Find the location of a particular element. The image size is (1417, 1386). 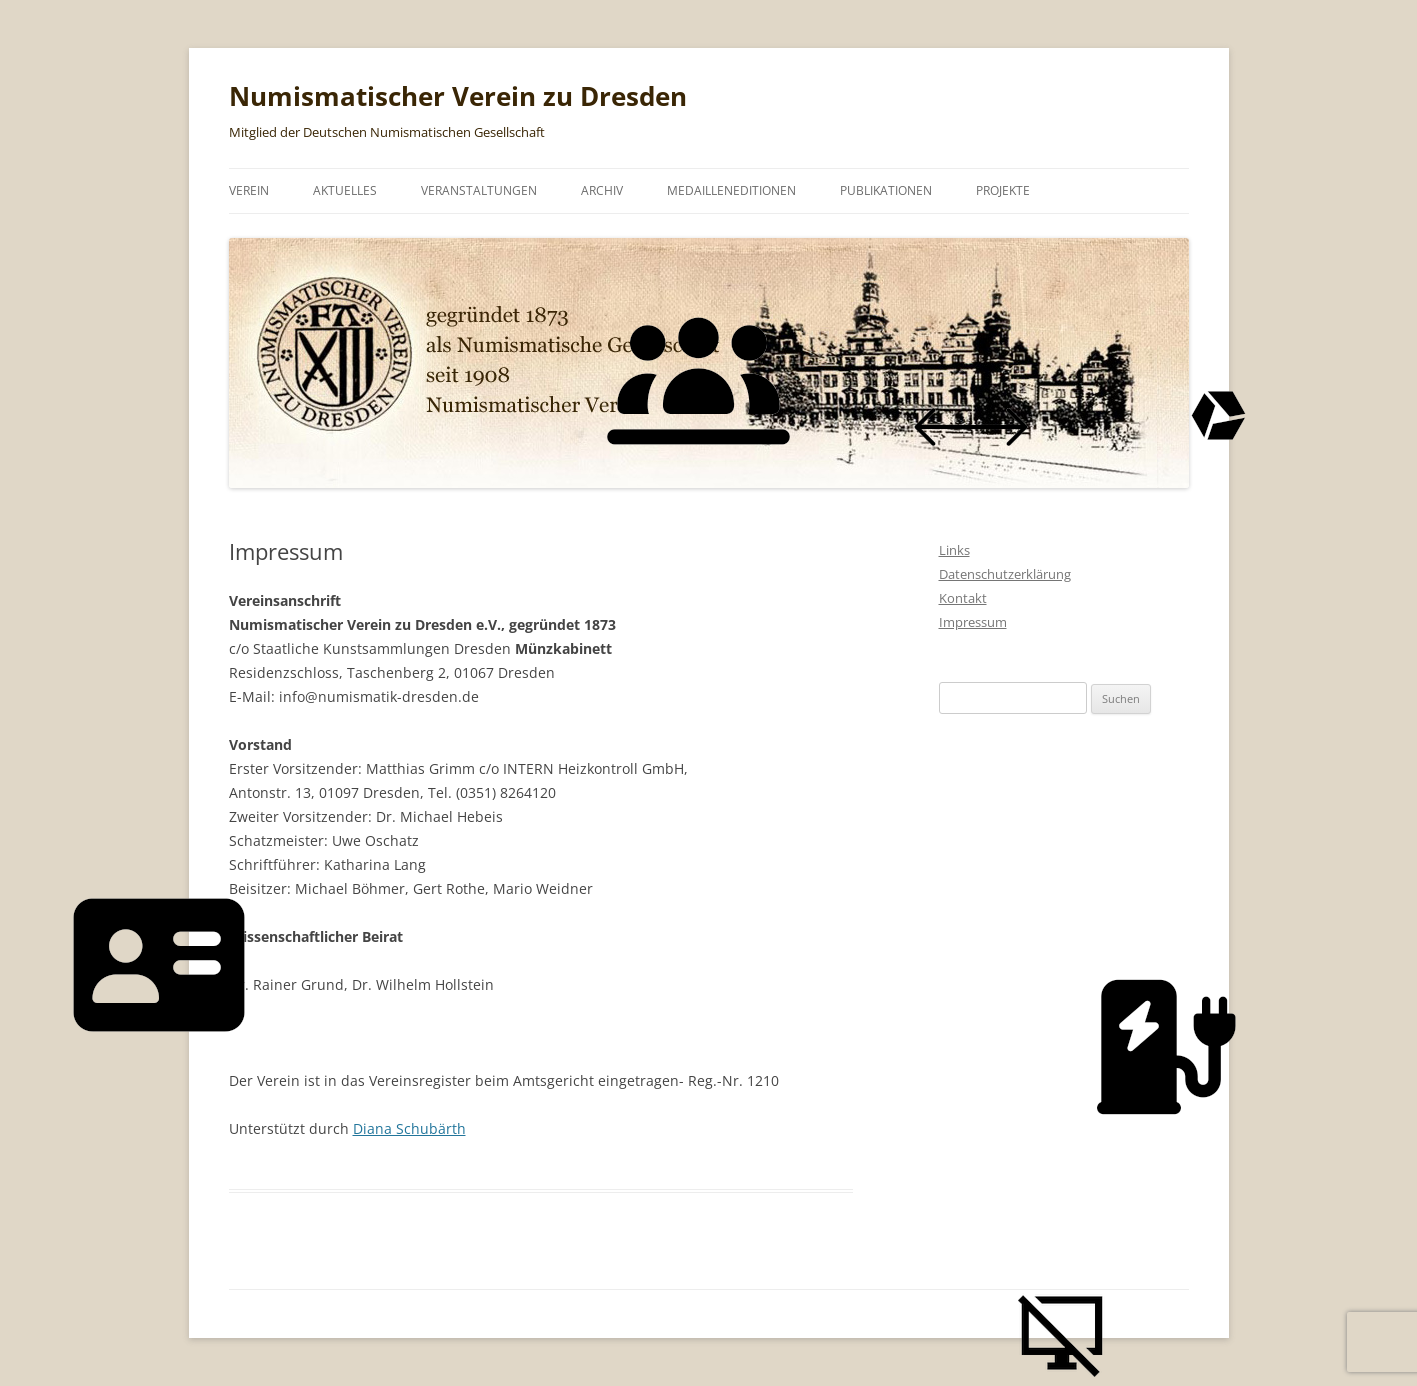

resize element horizontally is located at coordinates (971, 427).